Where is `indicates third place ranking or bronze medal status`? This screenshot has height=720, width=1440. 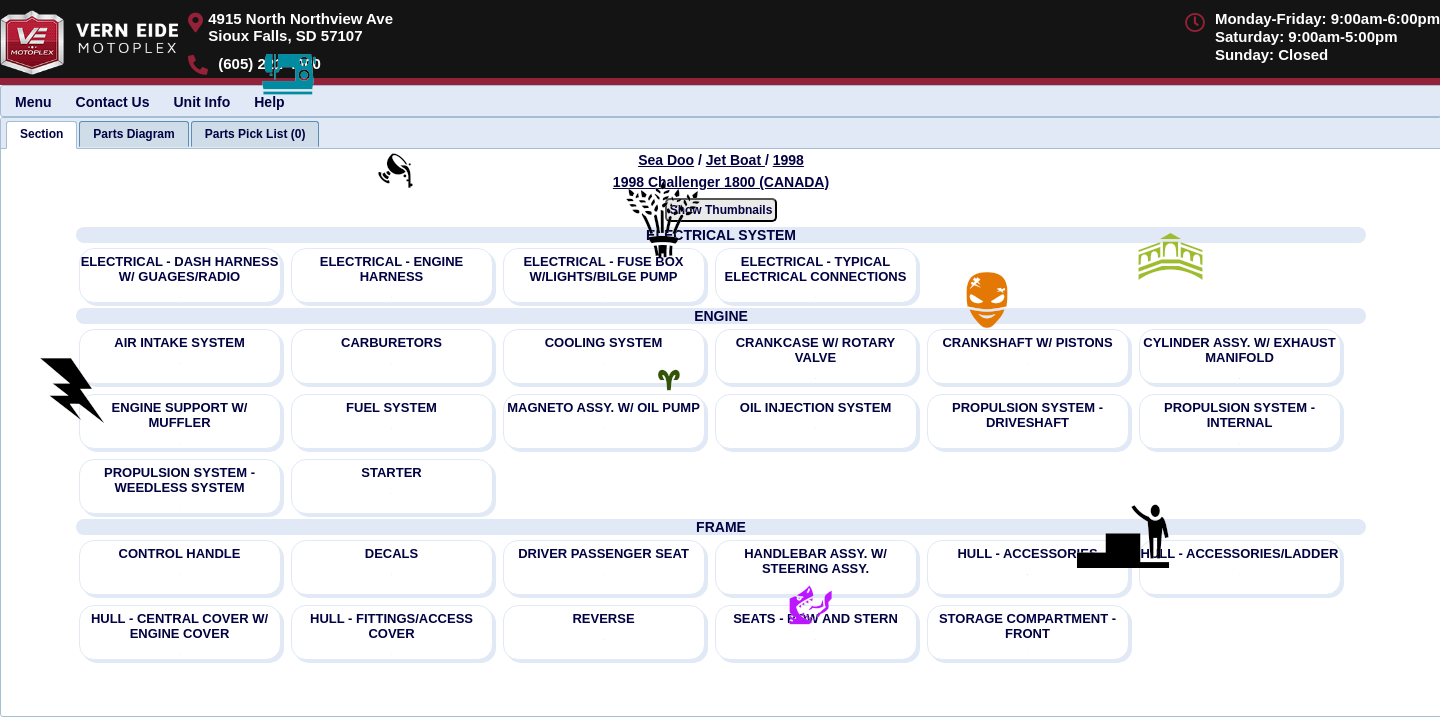
indicates third place ranking or bronze medal status is located at coordinates (1123, 522).